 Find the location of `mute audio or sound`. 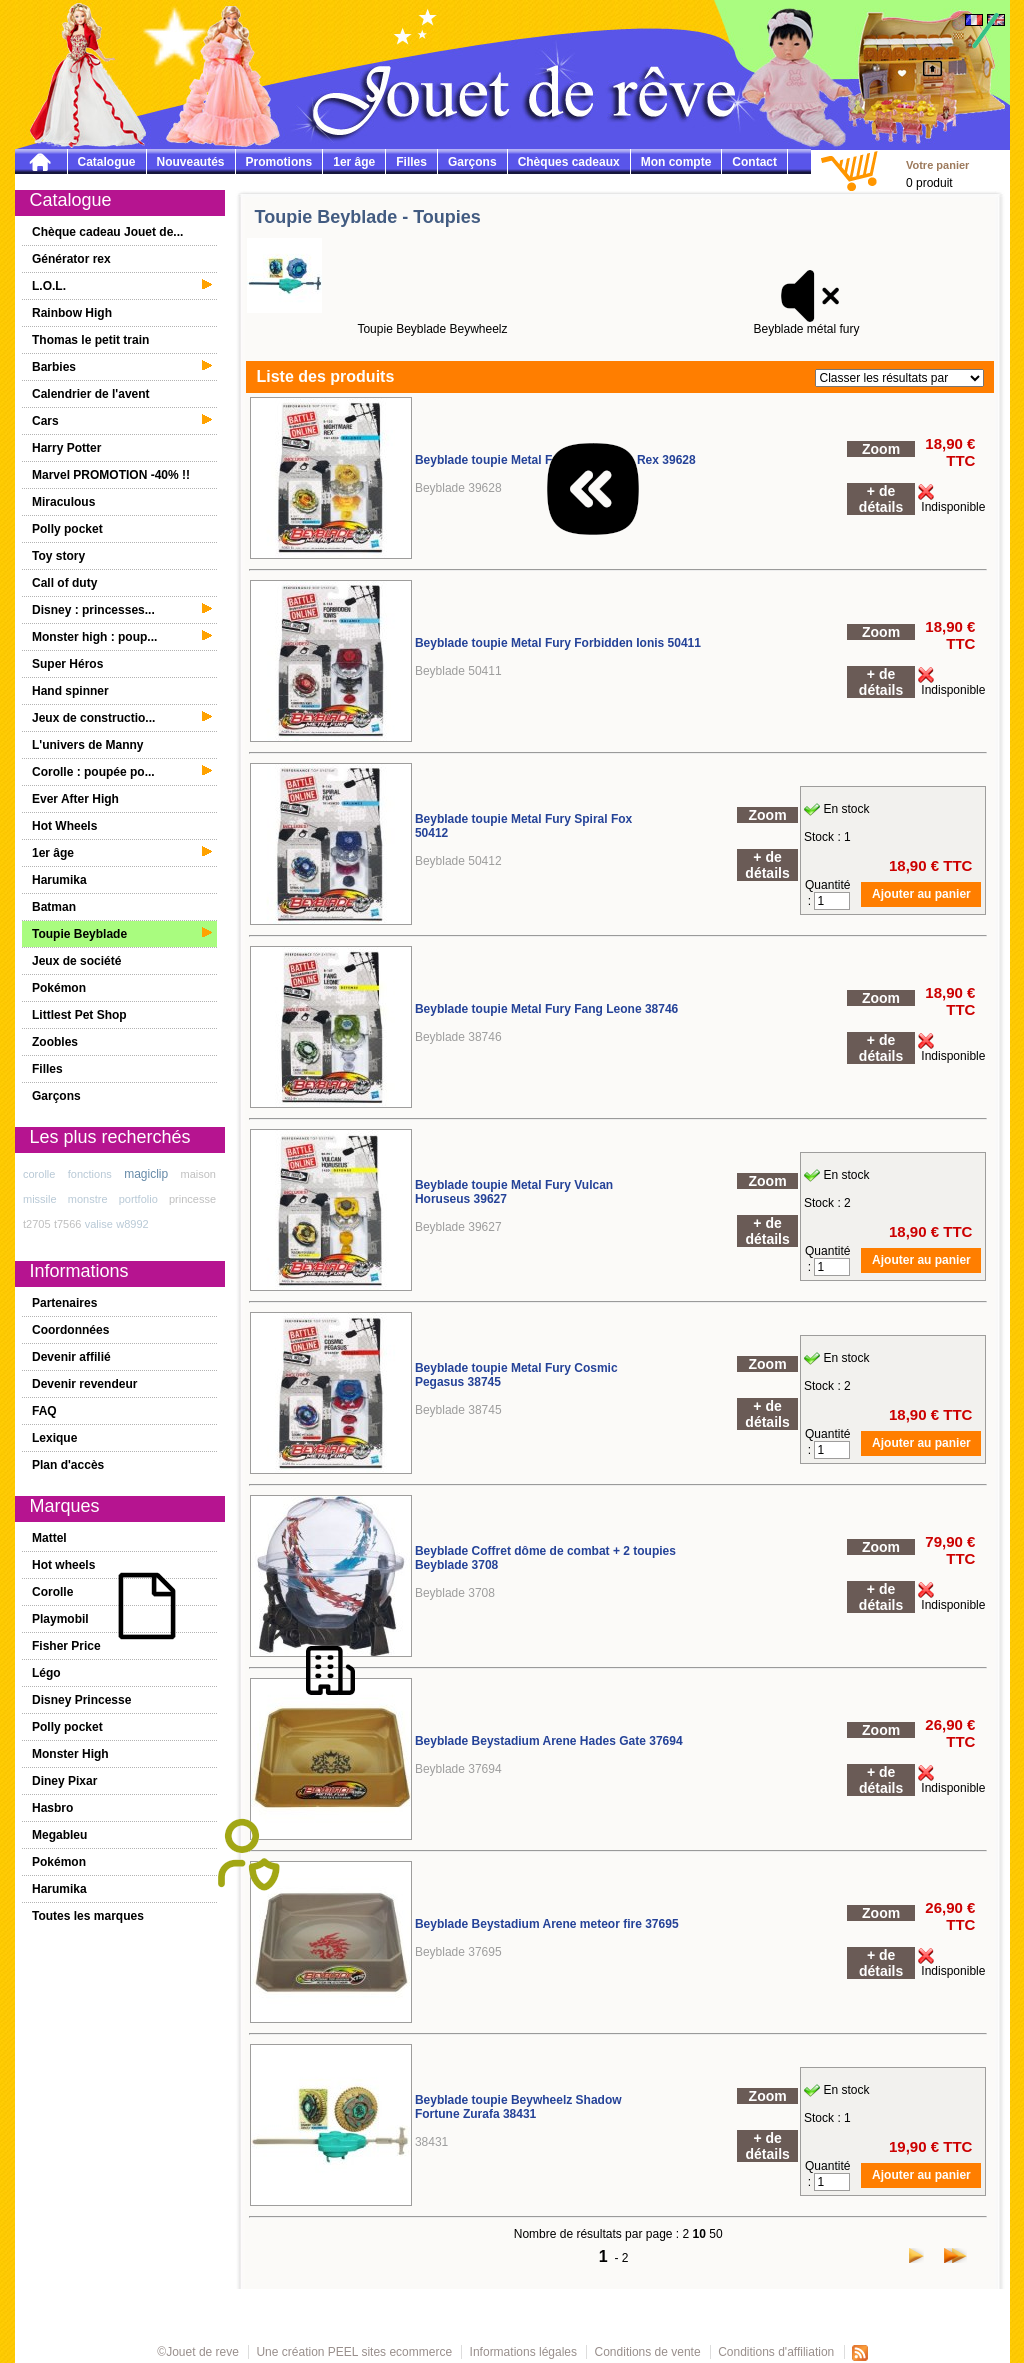

mute audio or sound is located at coordinates (810, 296).